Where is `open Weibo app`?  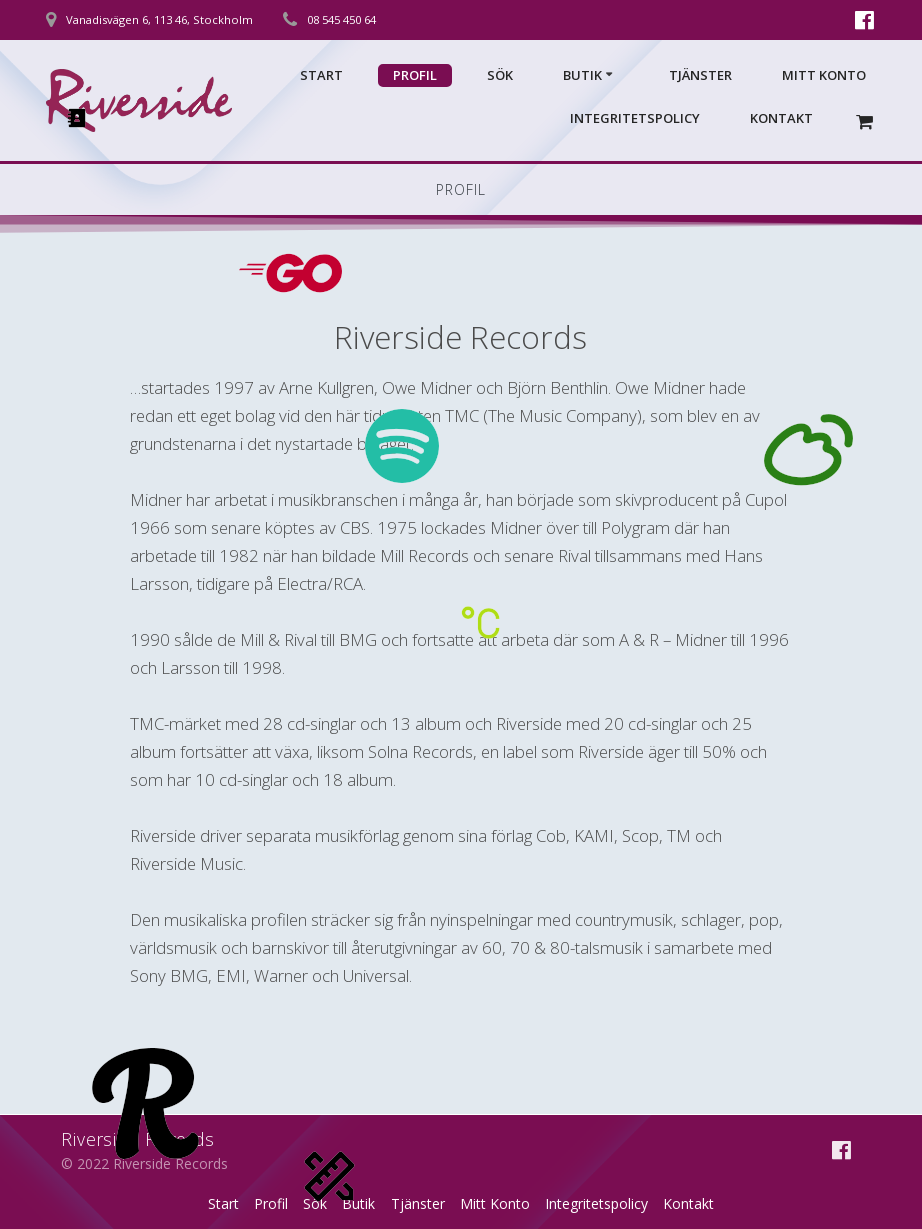 open Weibo app is located at coordinates (808, 450).